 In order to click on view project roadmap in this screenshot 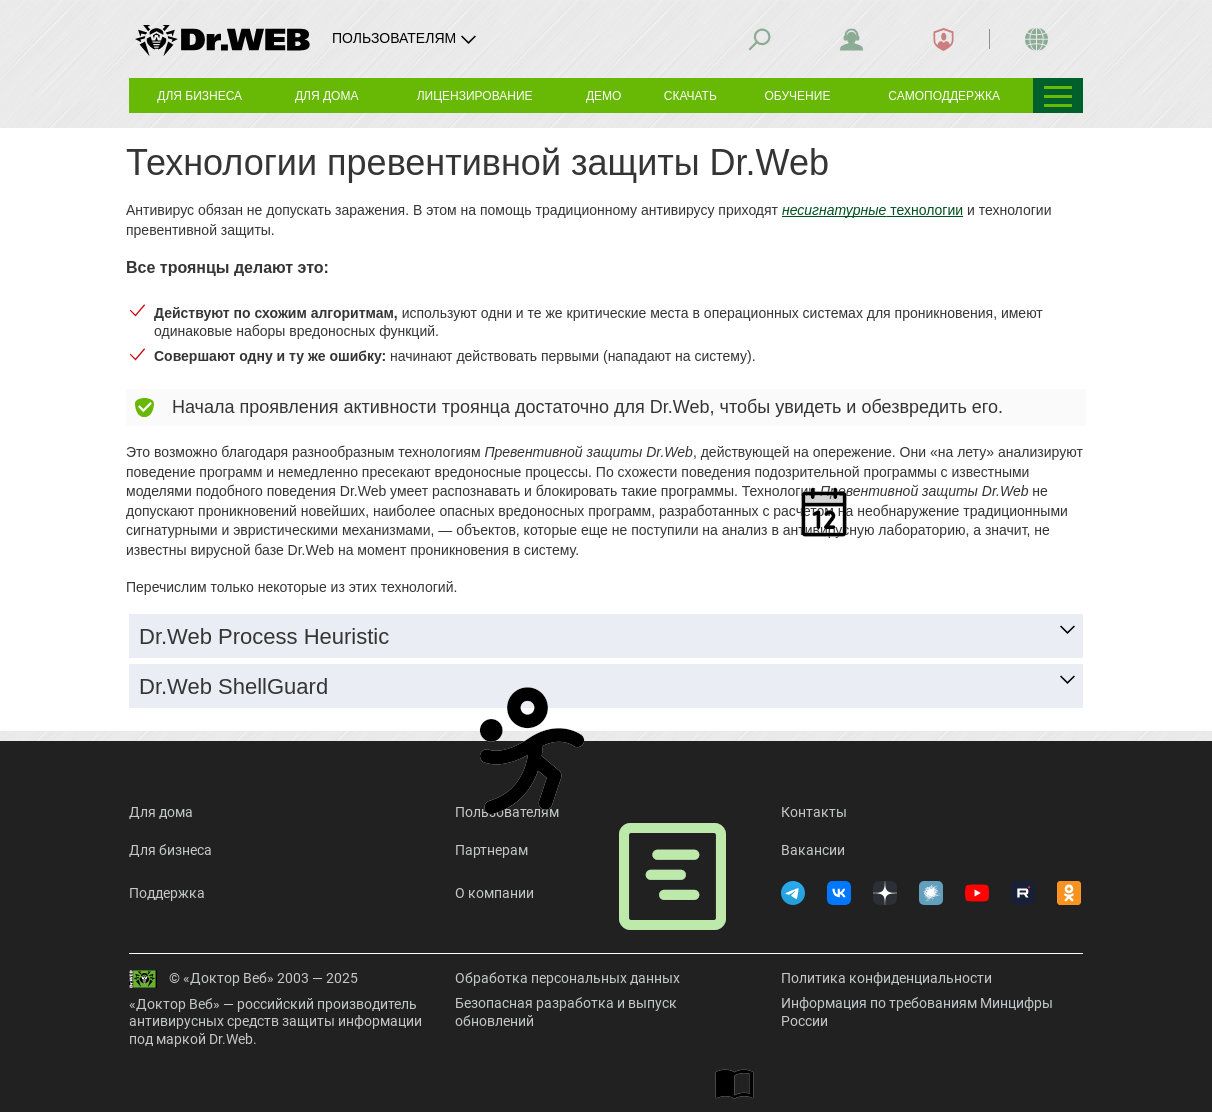, I will do `click(672, 876)`.